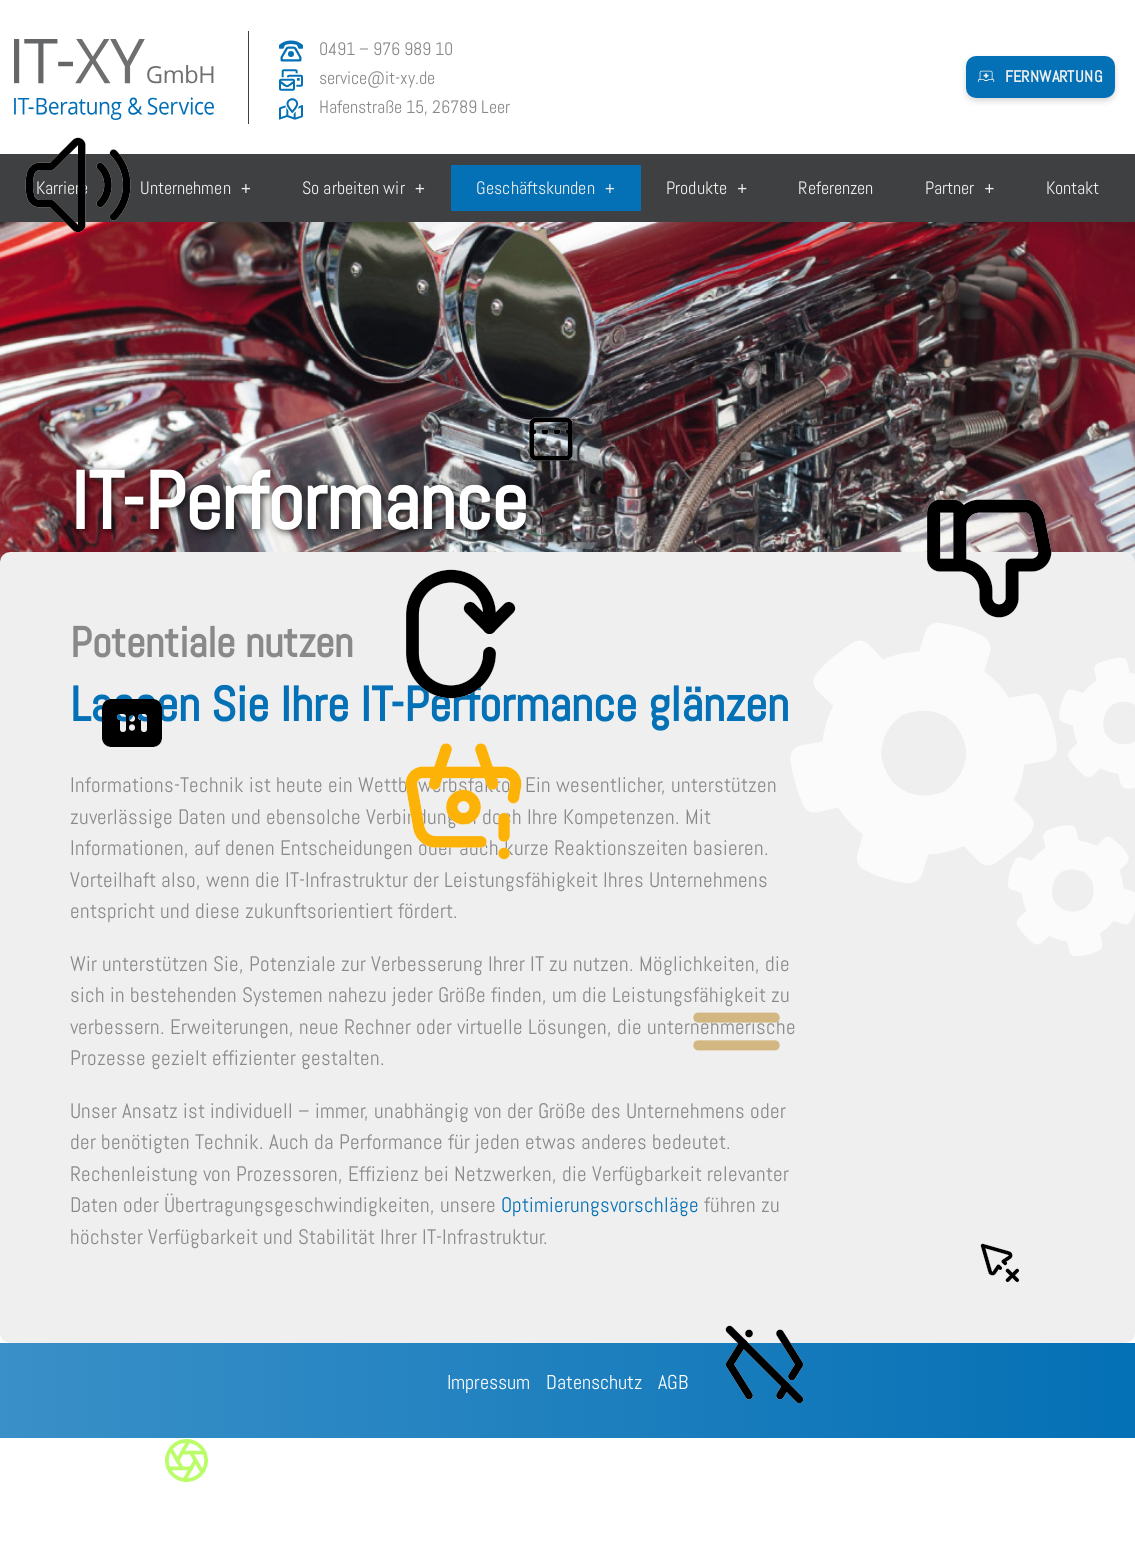 The width and height of the screenshot is (1135, 1549). Describe the element at coordinates (551, 439) in the screenshot. I see `toggle navbar visibility off` at that location.